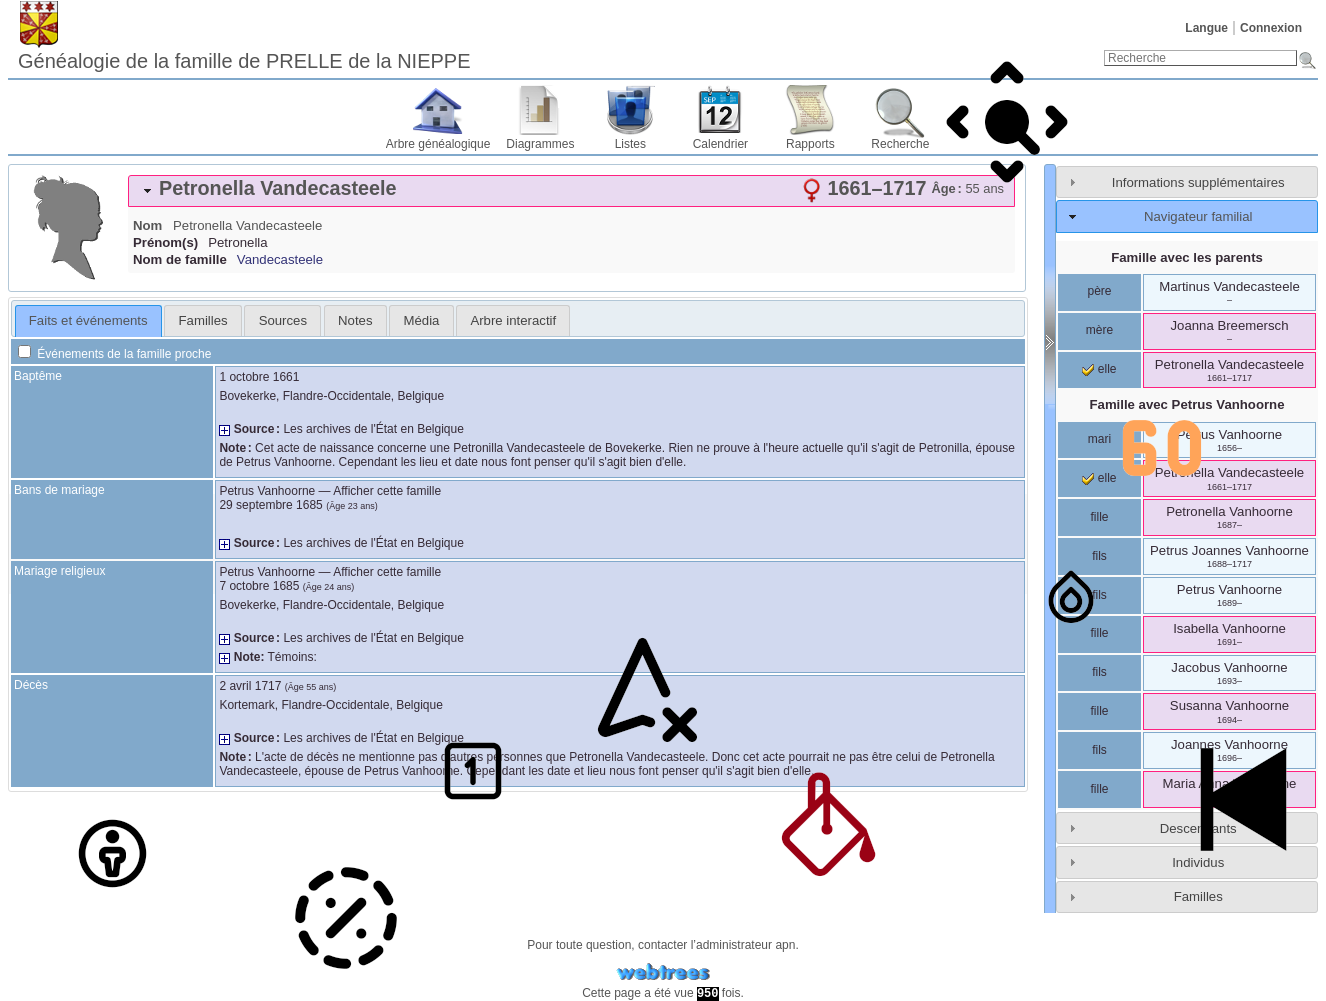  Describe the element at coordinates (1007, 122) in the screenshot. I see `pan and zoom controls for map or image navigation` at that location.